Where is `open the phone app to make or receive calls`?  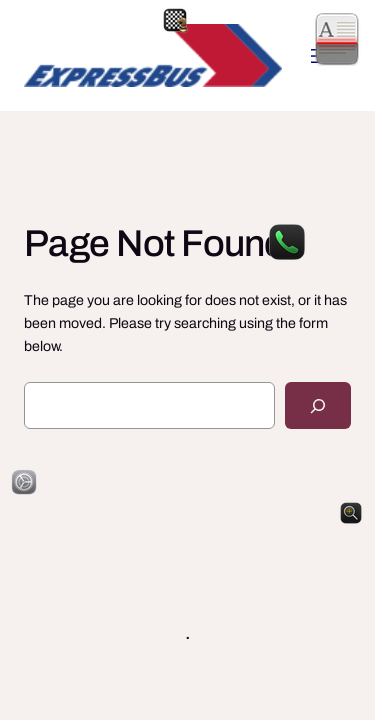 open the phone app to make or receive calls is located at coordinates (287, 242).